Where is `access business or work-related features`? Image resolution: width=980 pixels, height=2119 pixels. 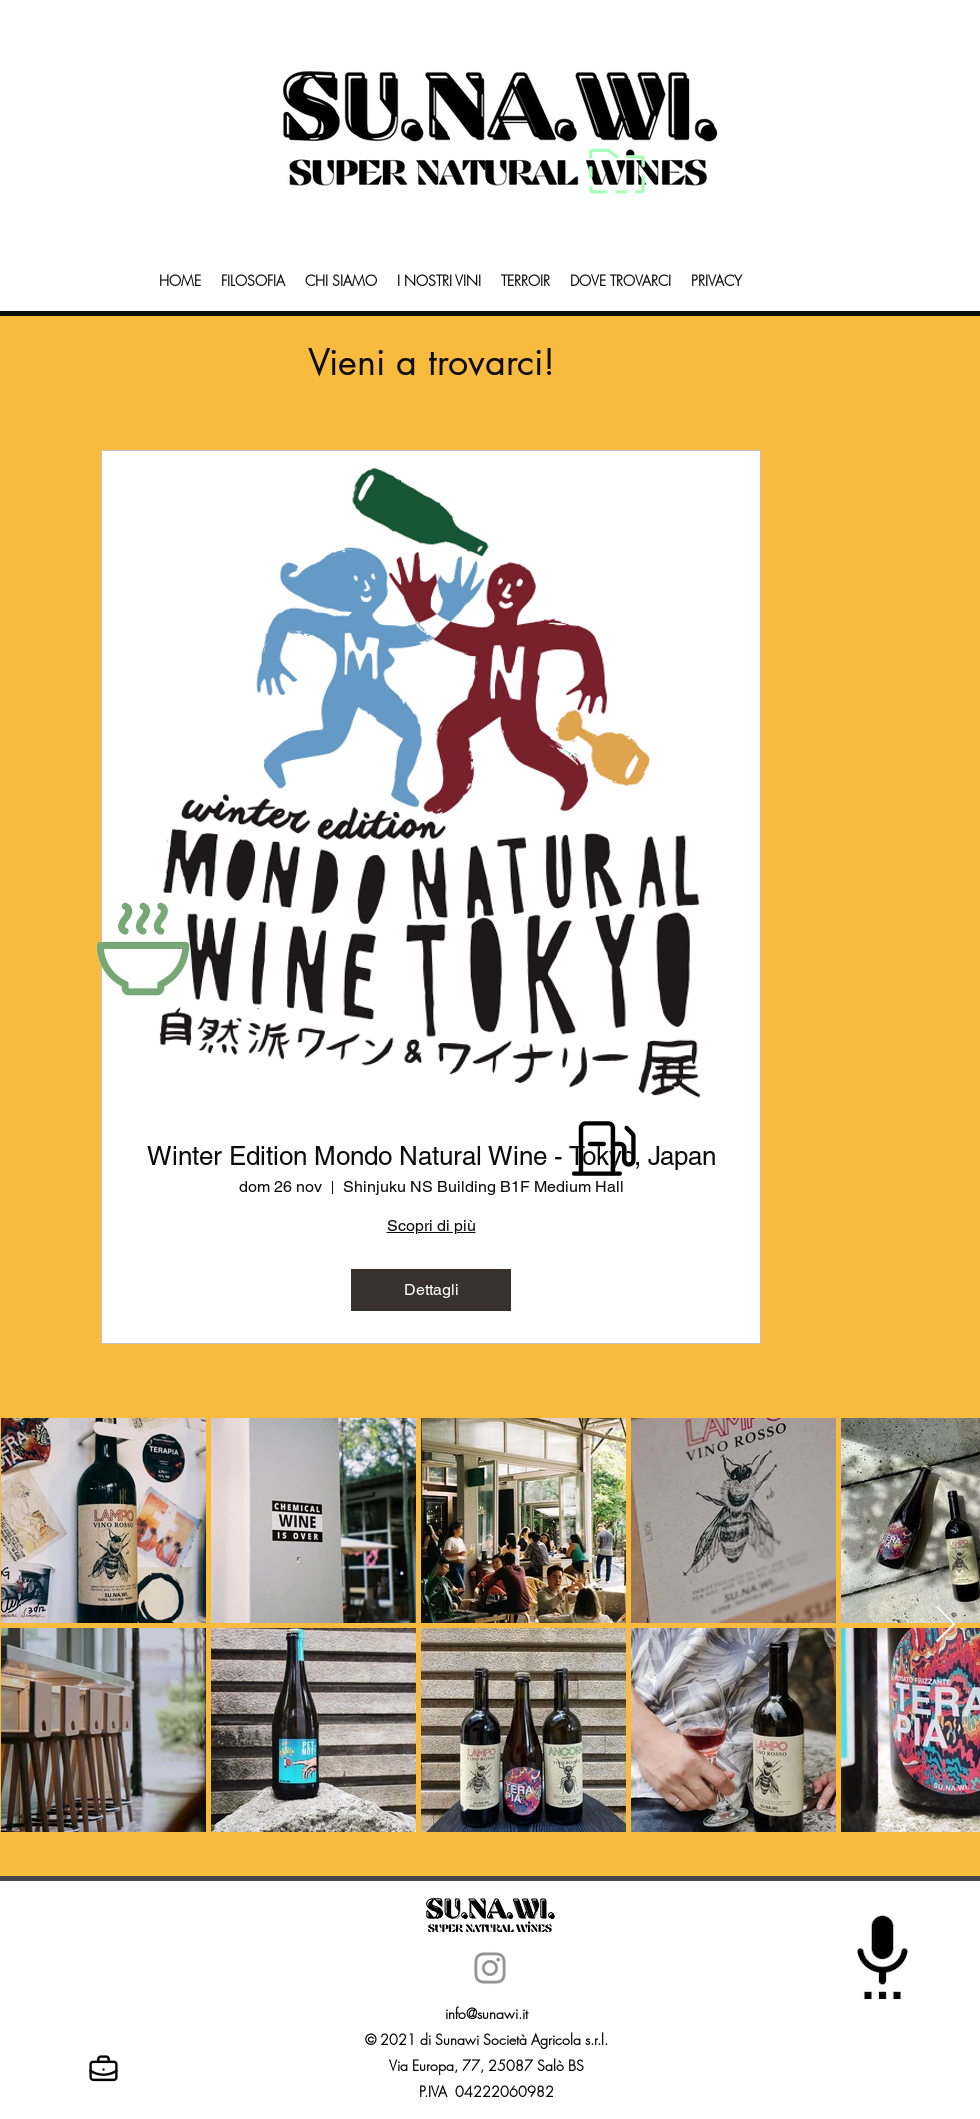
access business or work-related features is located at coordinates (103, 2069).